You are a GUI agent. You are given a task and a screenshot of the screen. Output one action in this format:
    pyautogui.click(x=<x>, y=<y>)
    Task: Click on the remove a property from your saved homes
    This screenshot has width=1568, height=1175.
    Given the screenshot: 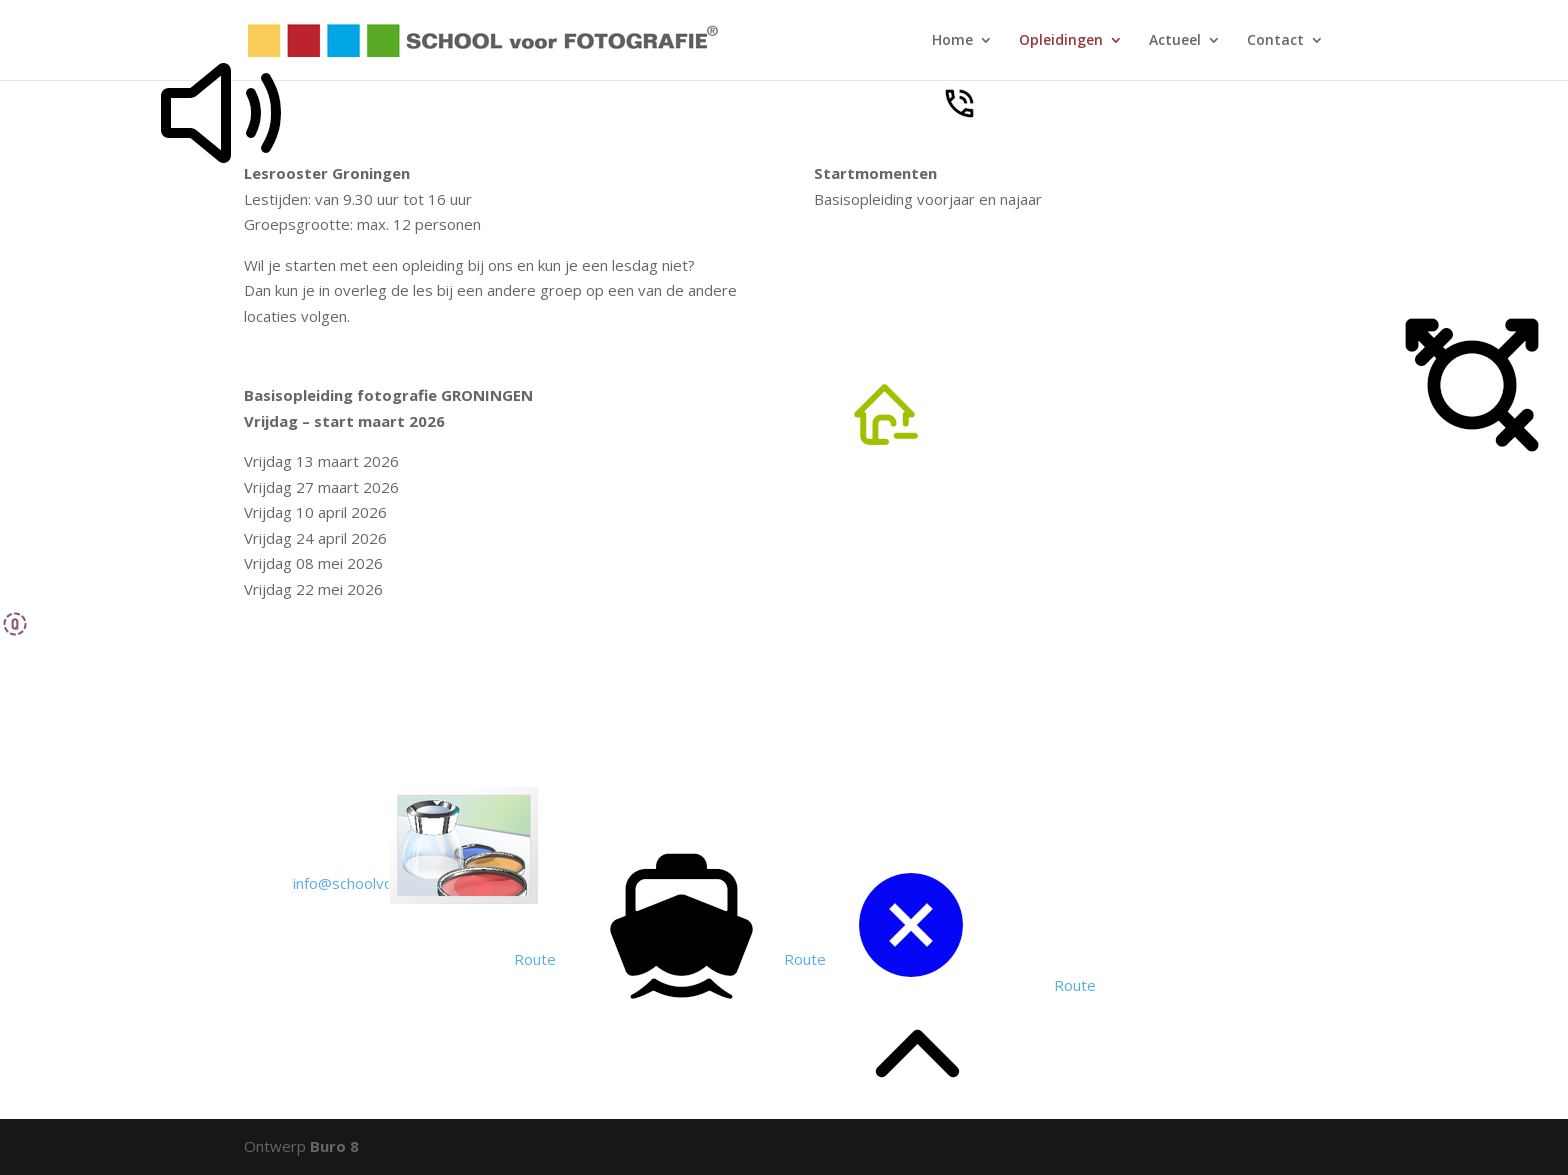 What is the action you would take?
    pyautogui.click(x=884, y=414)
    